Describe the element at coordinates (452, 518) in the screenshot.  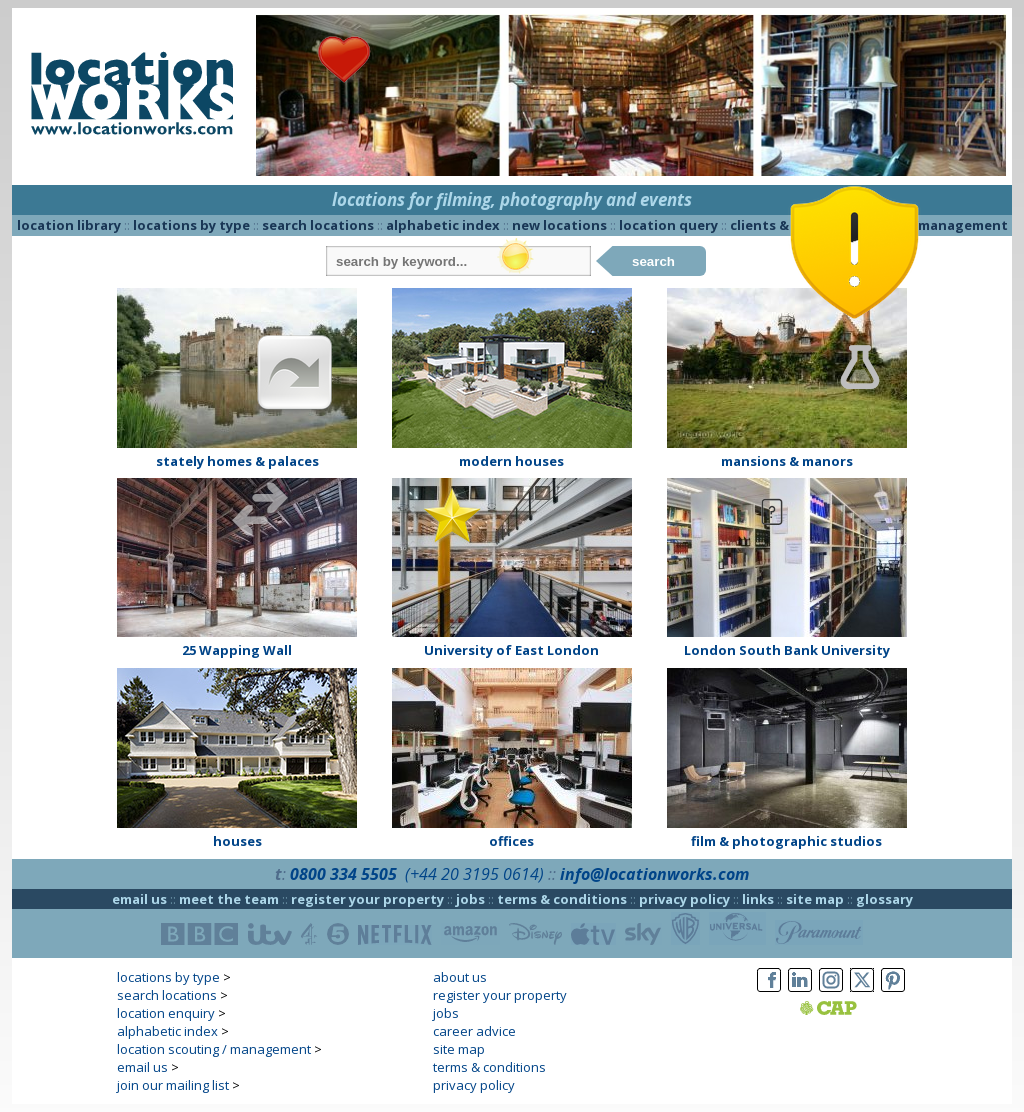
I see `indicates a starred or favorited item` at that location.